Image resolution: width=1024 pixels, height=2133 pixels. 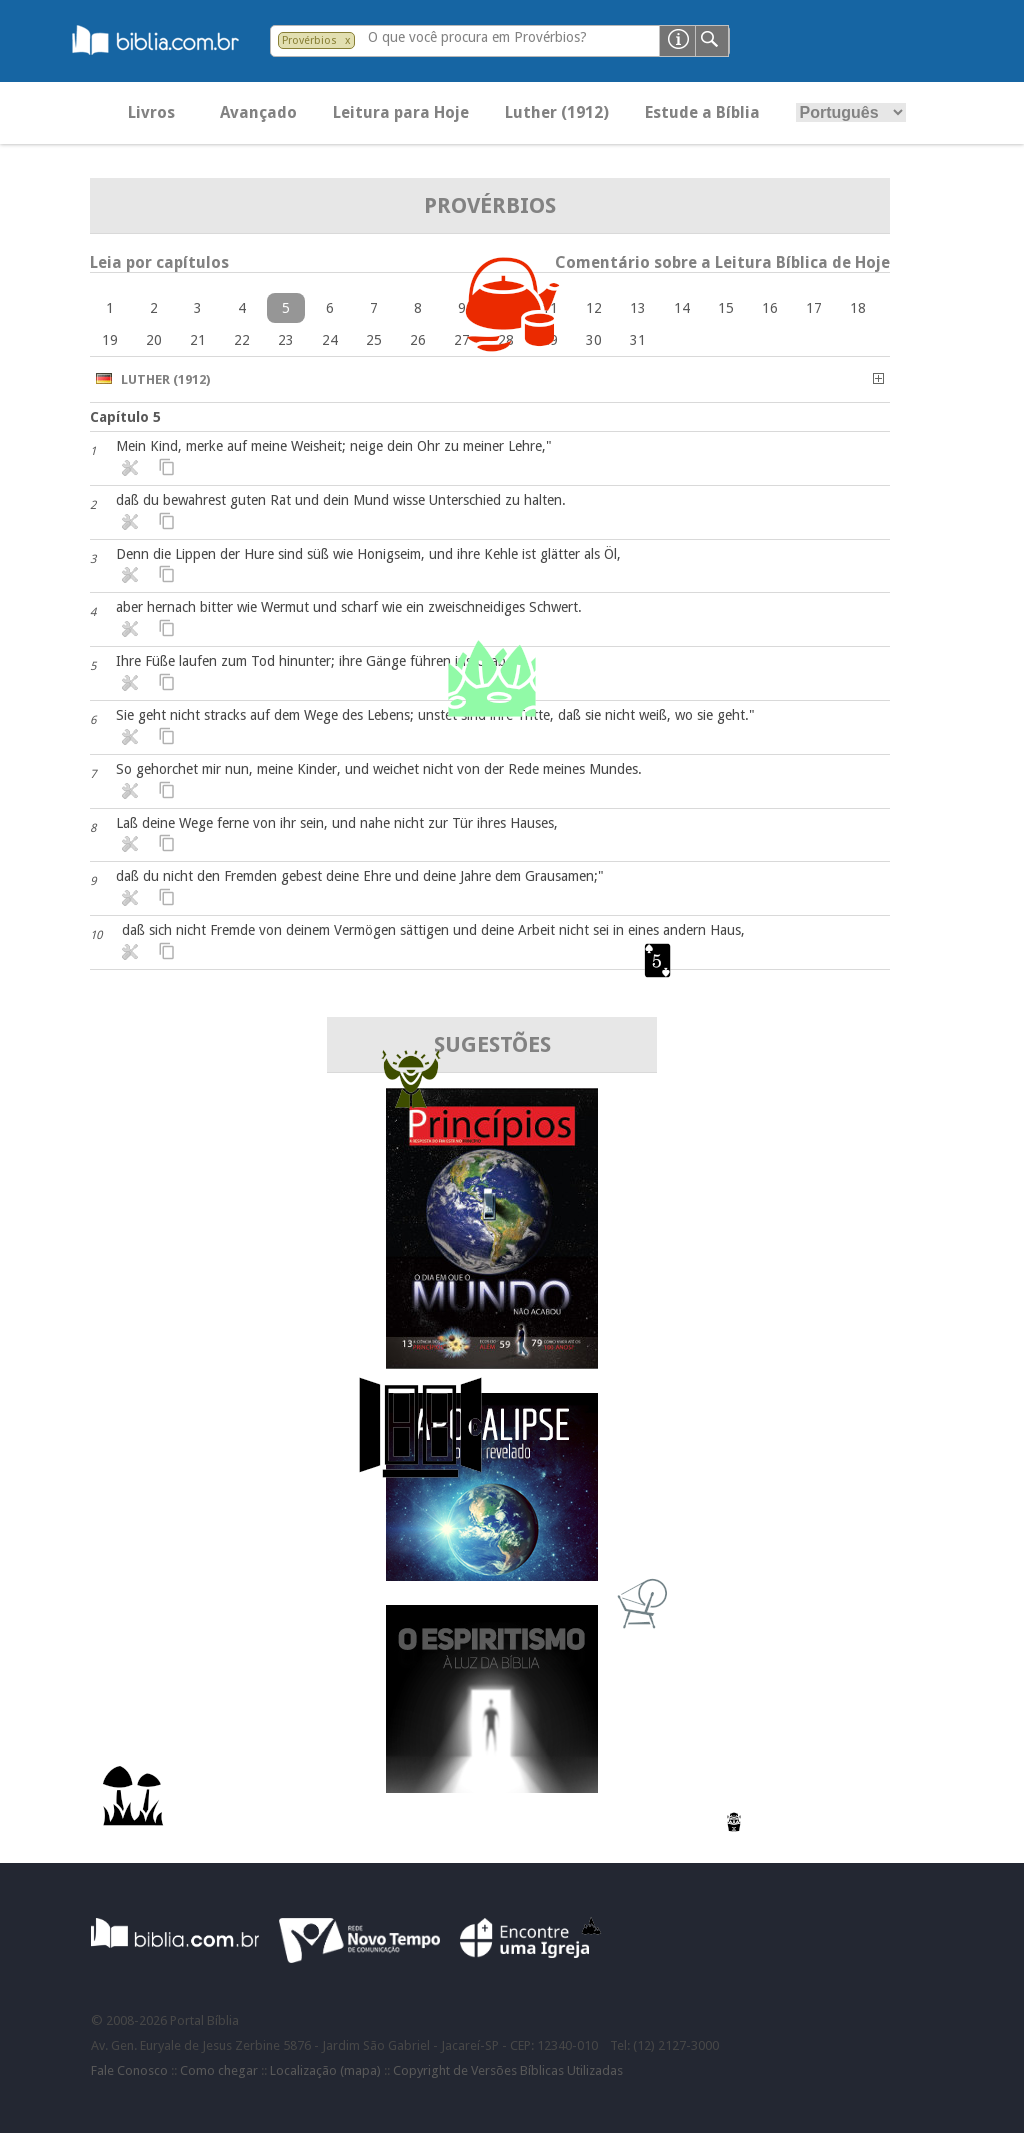 What do you see at coordinates (411, 1079) in the screenshot?
I see `select sun priest character class` at bounding box center [411, 1079].